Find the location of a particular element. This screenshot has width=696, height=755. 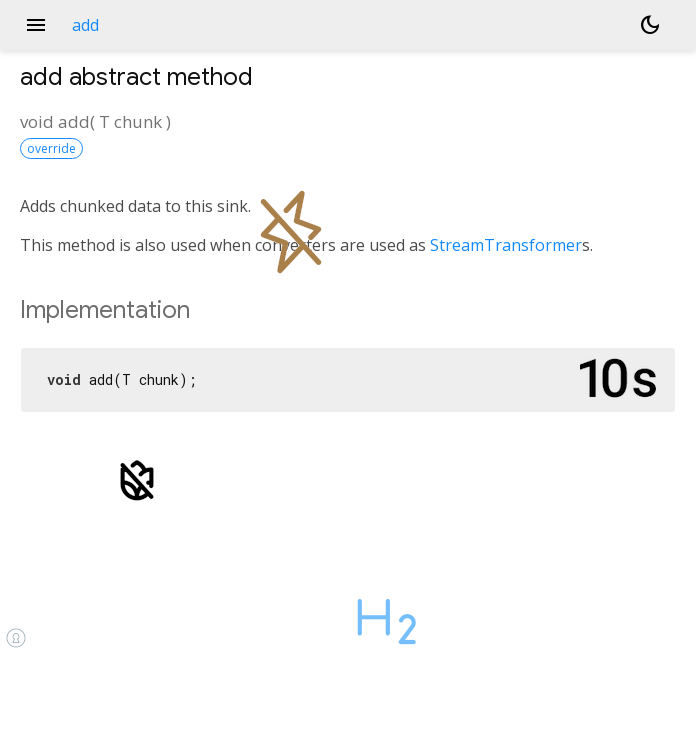

format text as heading level 2 is located at coordinates (383, 620).